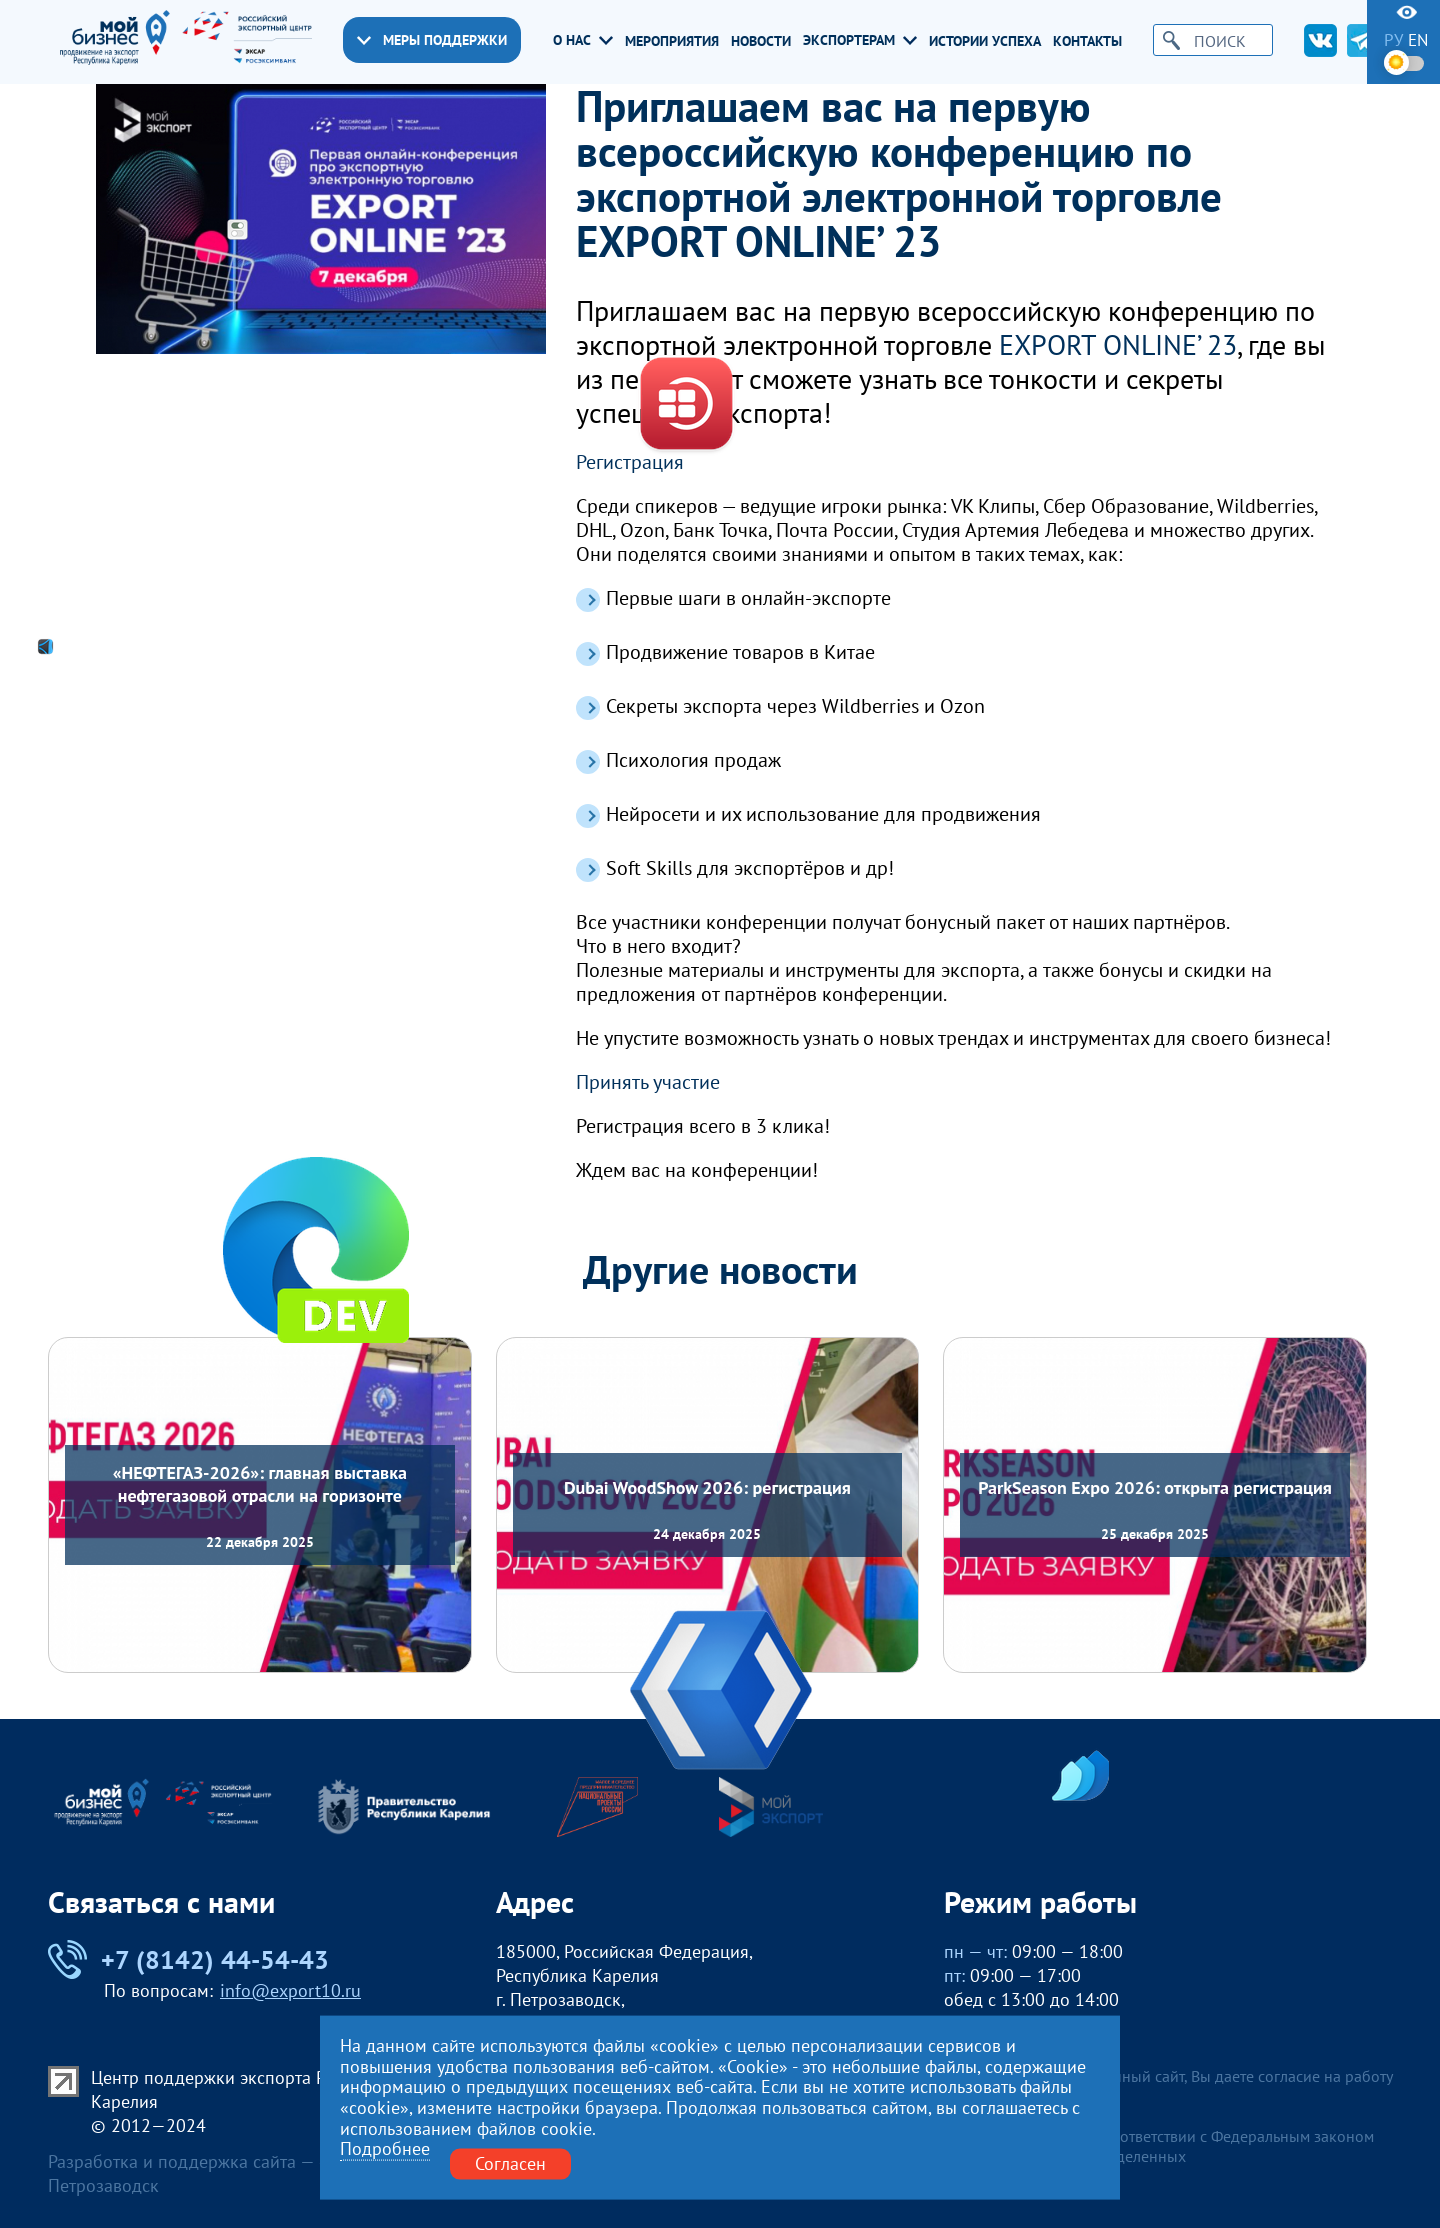 Image resolution: width=1440 pixels, height=2228 pixels. What do you see at coordinates (1080, 1775) in the screenshot?
I see `open microsoft viva insights app` at bounding box center [1080, 1775].